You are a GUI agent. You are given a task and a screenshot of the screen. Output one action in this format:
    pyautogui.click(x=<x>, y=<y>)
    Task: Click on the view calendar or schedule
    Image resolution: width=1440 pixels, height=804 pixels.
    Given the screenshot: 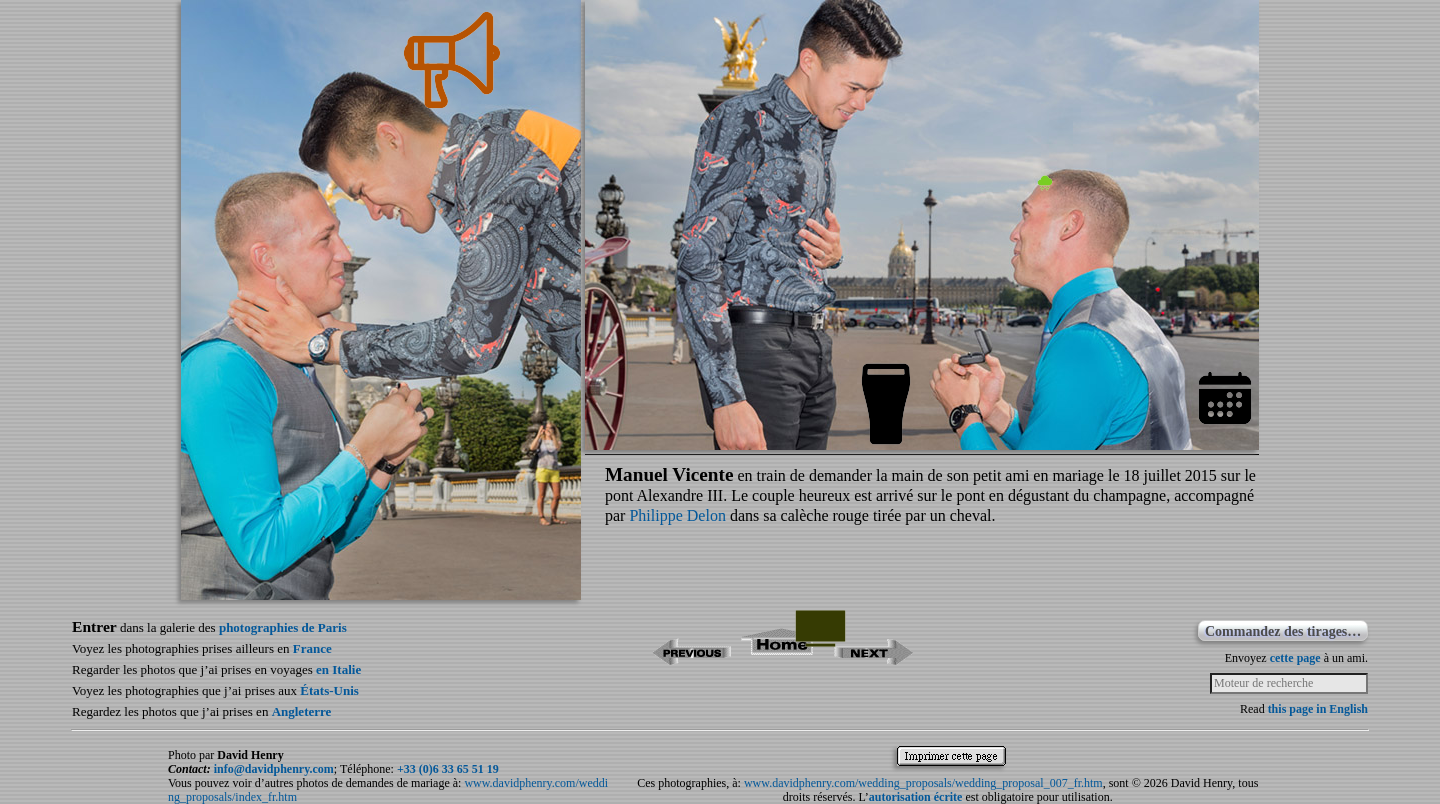 What is the action you would take?
    pyautogui.click(x=1225, y=398)
    